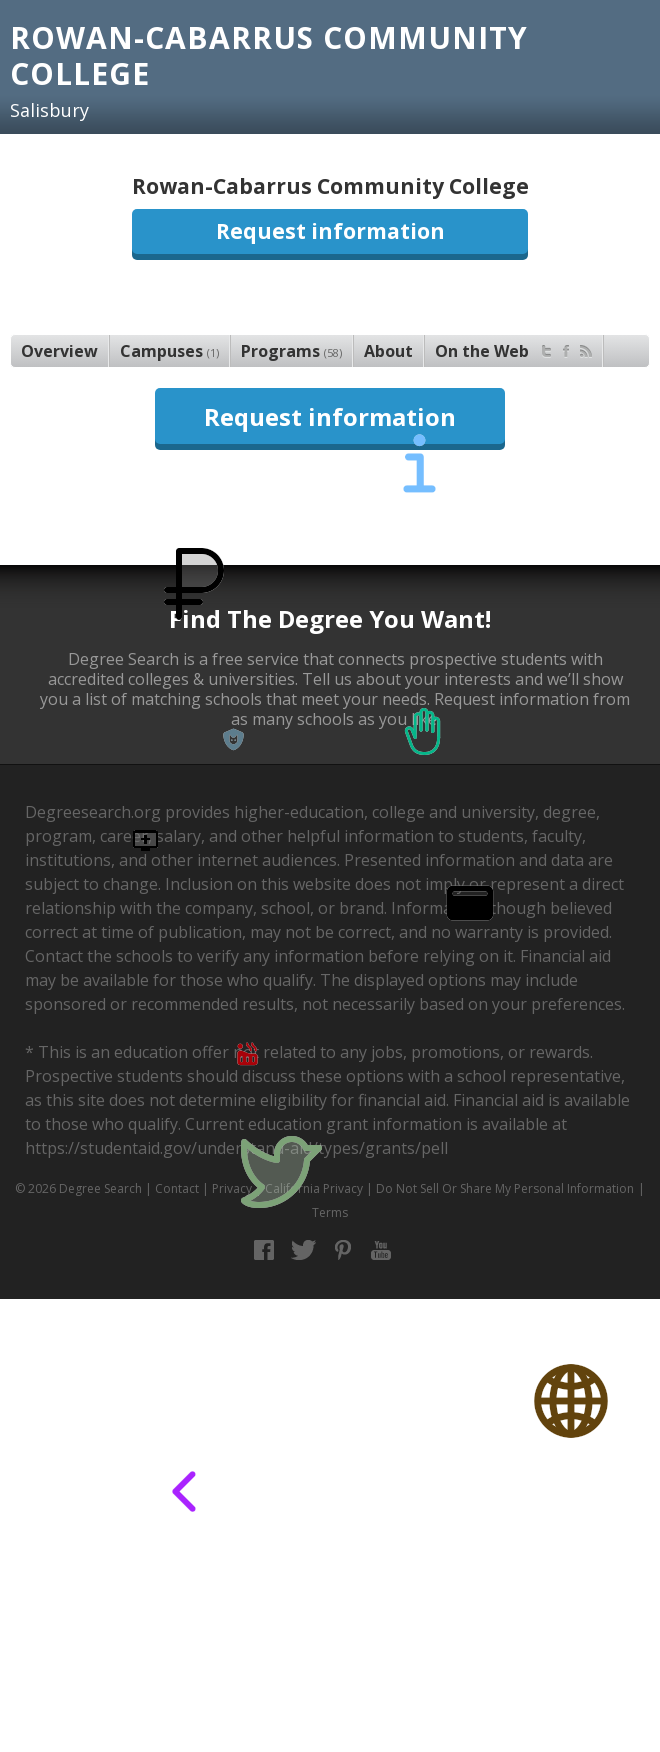 This screenshot has width=660, height=1752. I want to click on share to twitter, so click(277, 1169).